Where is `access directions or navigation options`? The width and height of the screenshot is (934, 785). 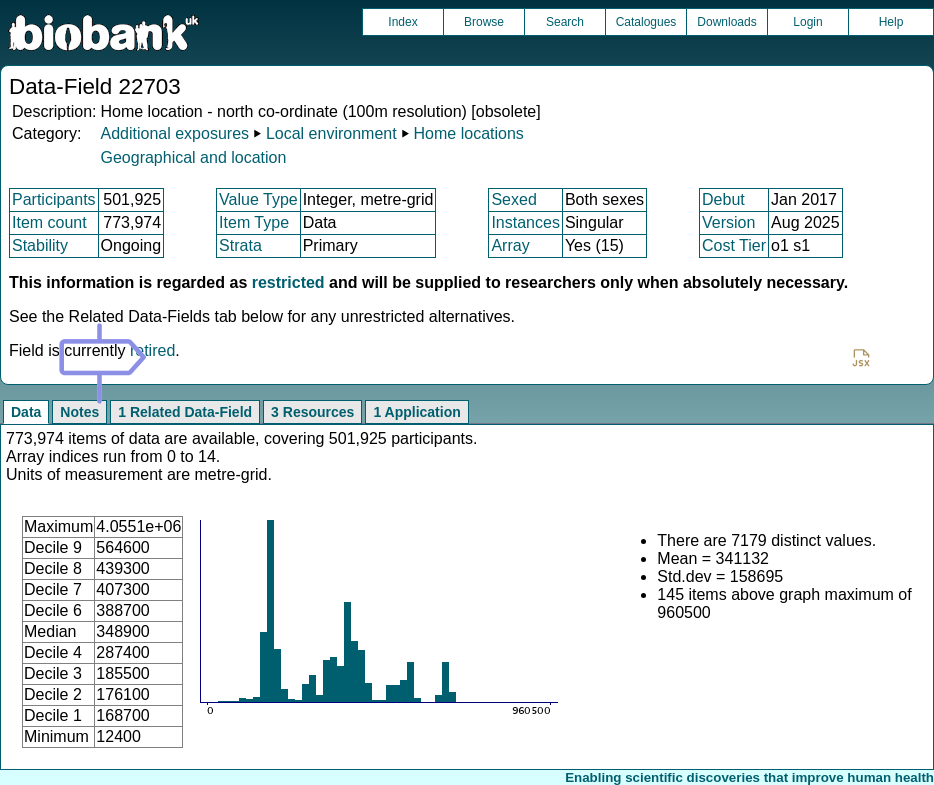 access directions or navigation options is located at coordinates (99, 363).